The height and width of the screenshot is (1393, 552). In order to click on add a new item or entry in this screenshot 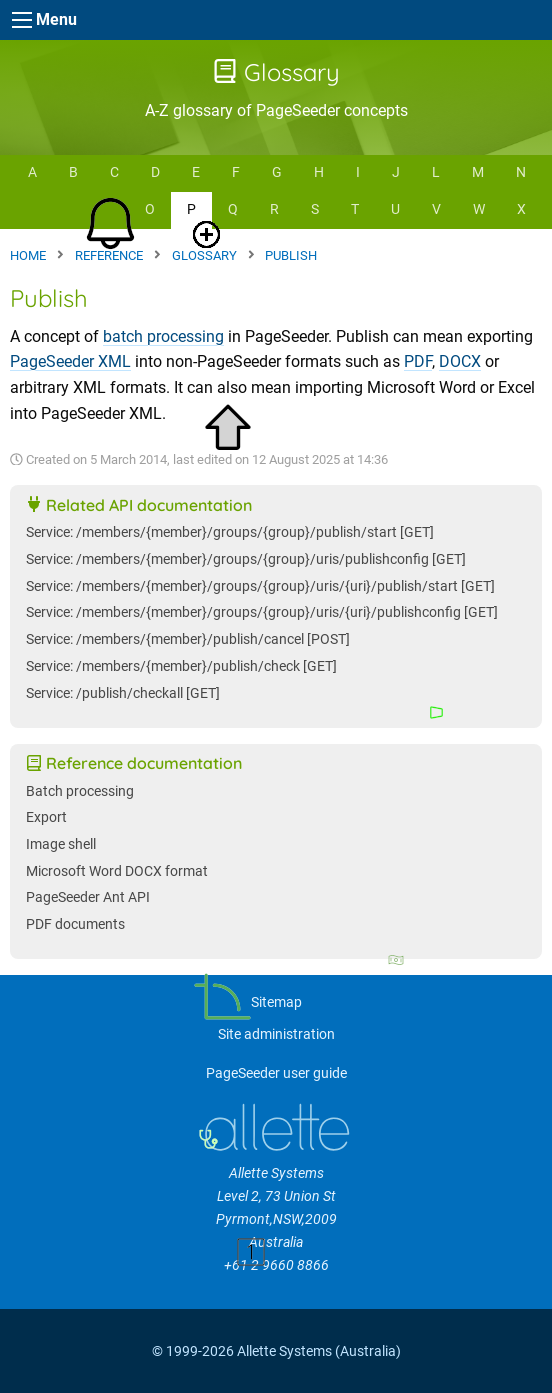, I will do `click(206, 234)`.